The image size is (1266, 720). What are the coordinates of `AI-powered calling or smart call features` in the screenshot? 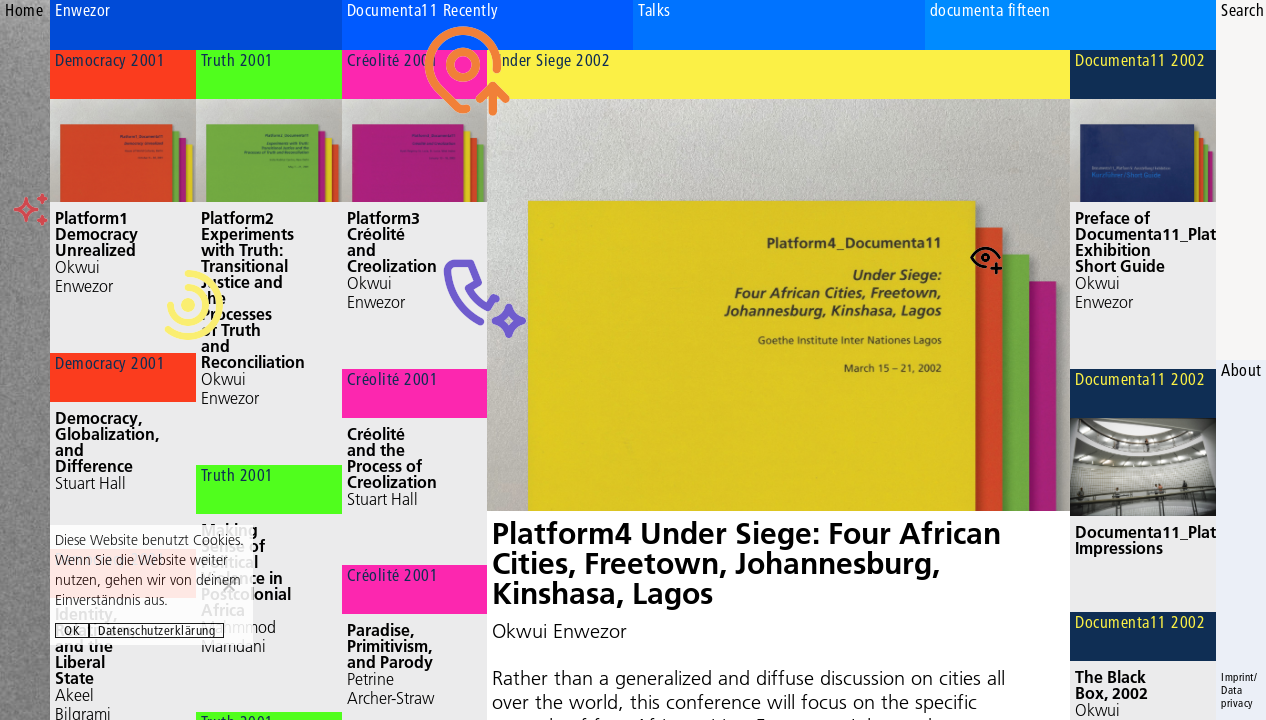 It's located at (482, 294).